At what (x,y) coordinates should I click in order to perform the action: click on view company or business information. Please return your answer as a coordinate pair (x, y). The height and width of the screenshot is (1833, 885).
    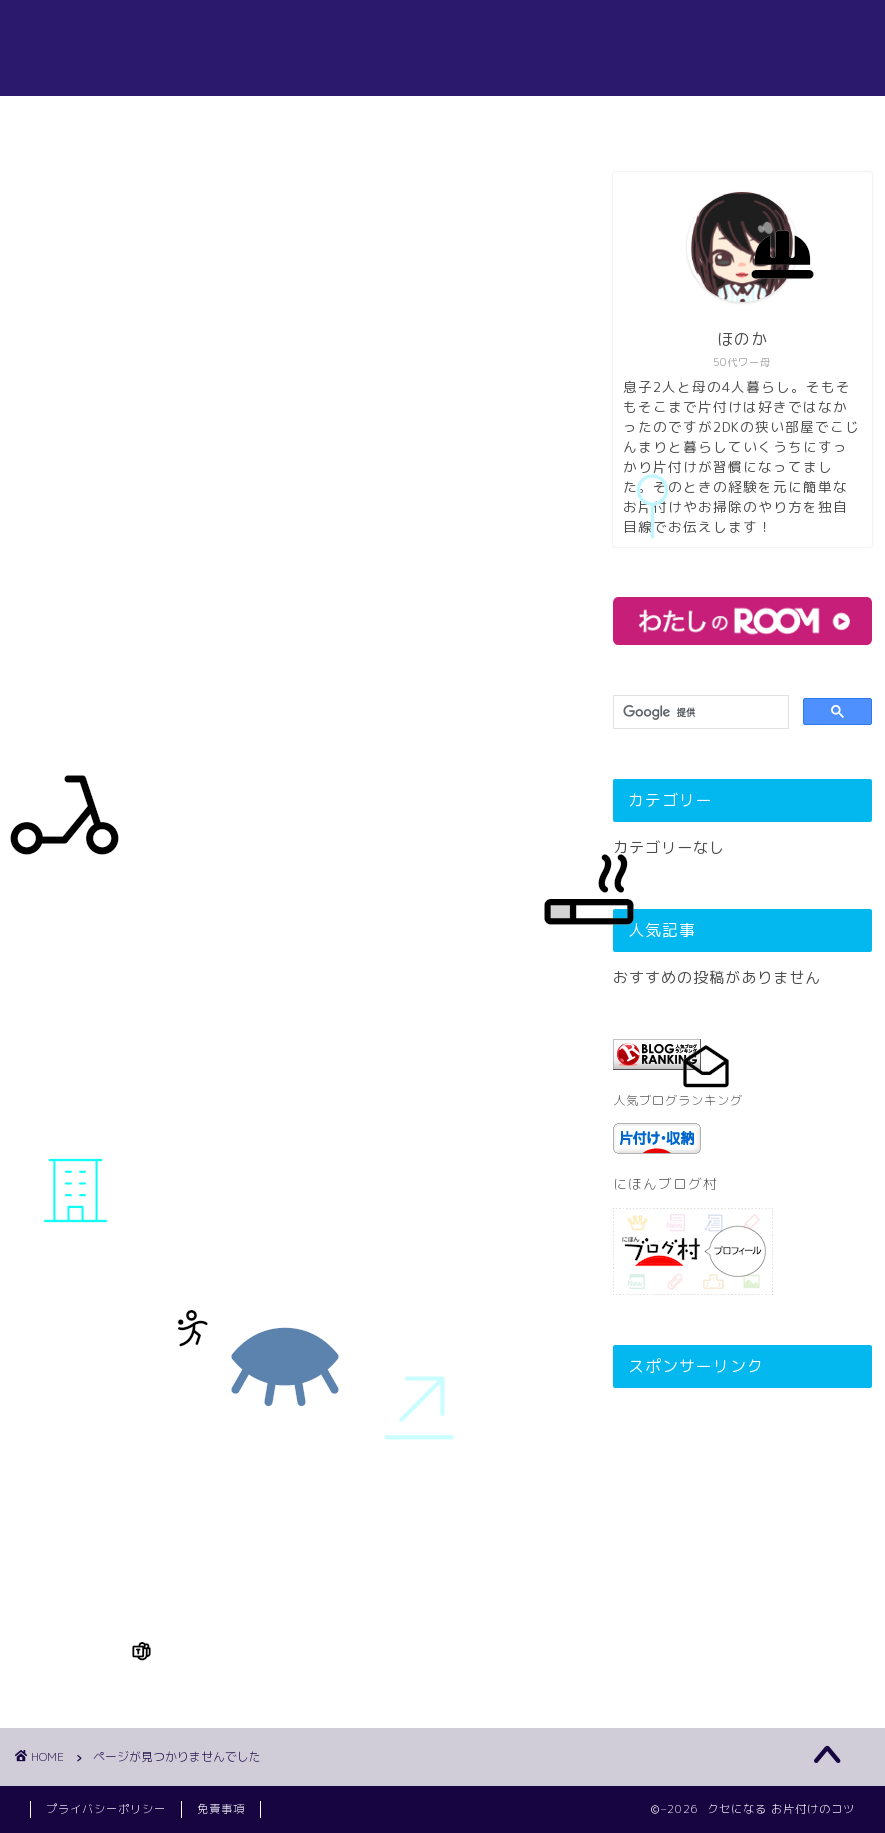
    Looking at the image, I should click on (75, 1190).